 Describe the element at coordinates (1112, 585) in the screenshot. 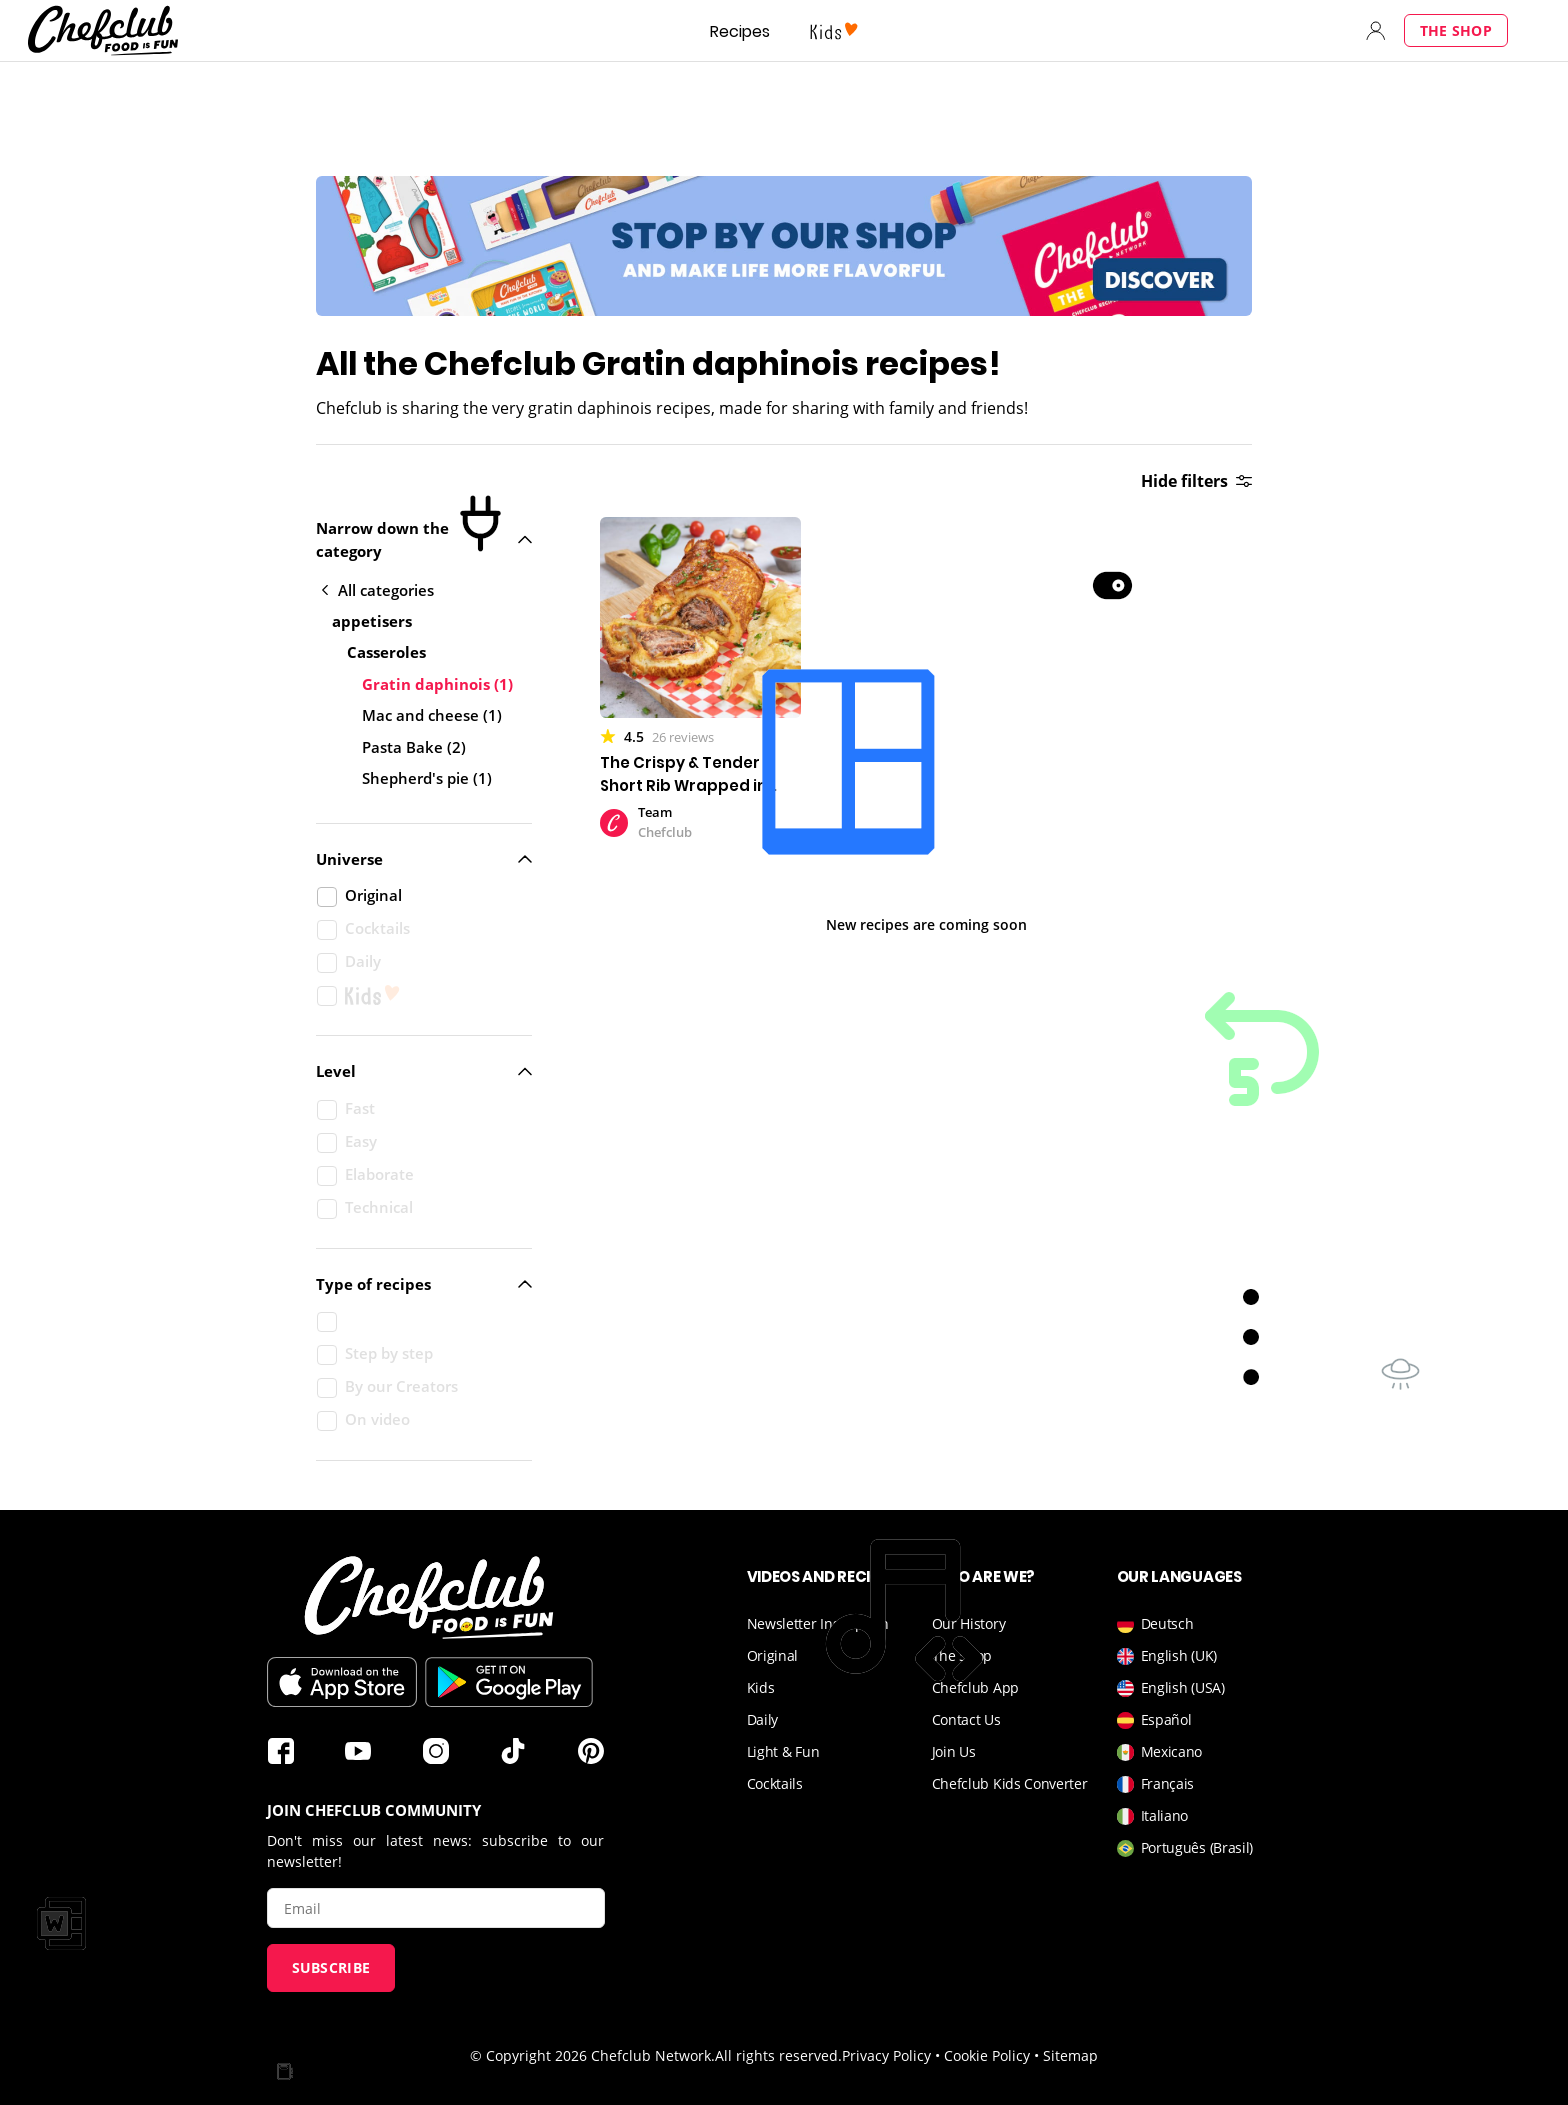

I see `toggle switch in the on/enabled position` at that location.